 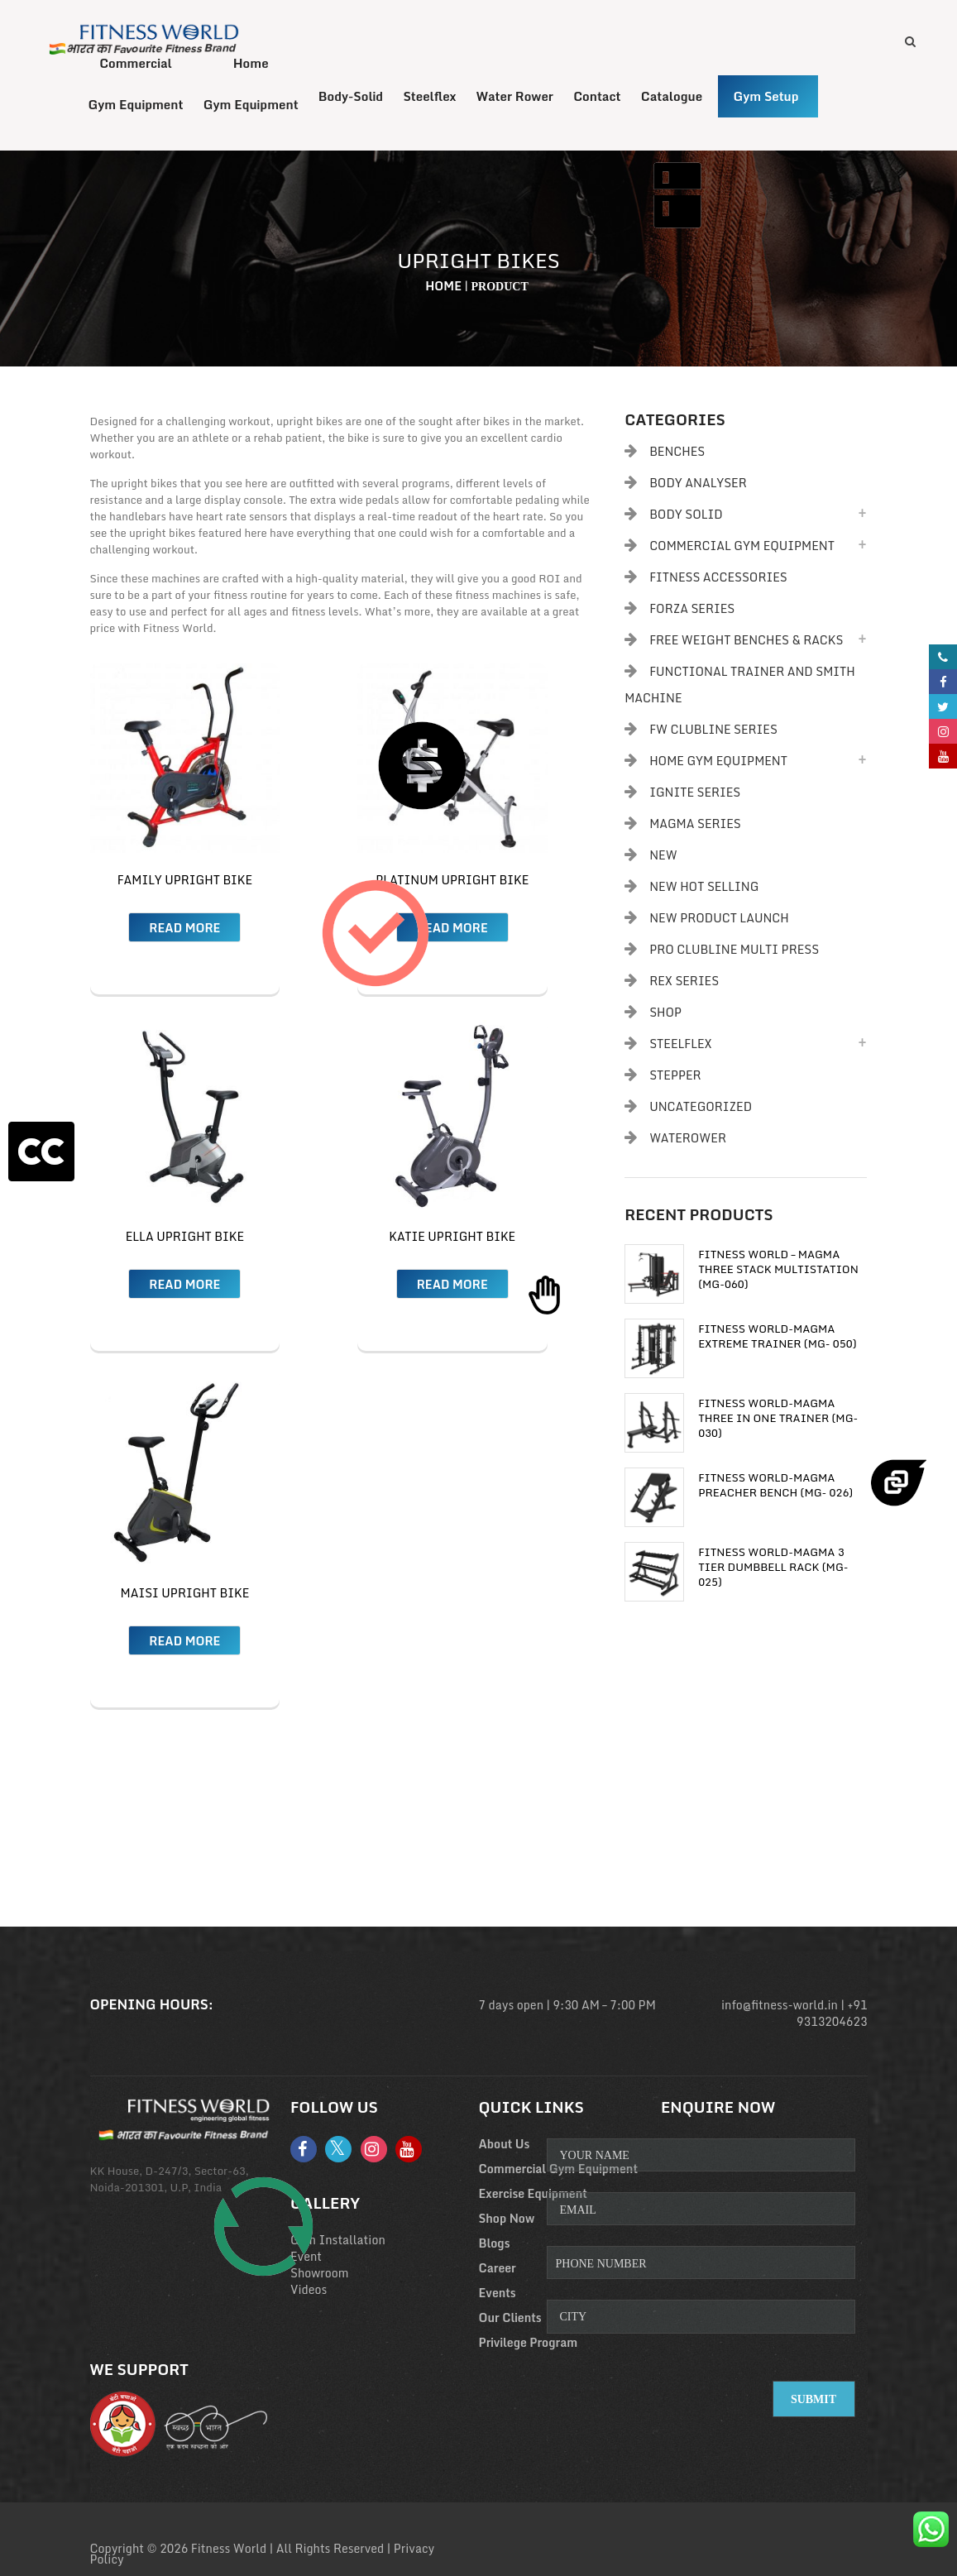 What do you see at coordinates (544, 1295) in the screenshot?
I see `stop or pause current action` at bounding box center [544, 1295].